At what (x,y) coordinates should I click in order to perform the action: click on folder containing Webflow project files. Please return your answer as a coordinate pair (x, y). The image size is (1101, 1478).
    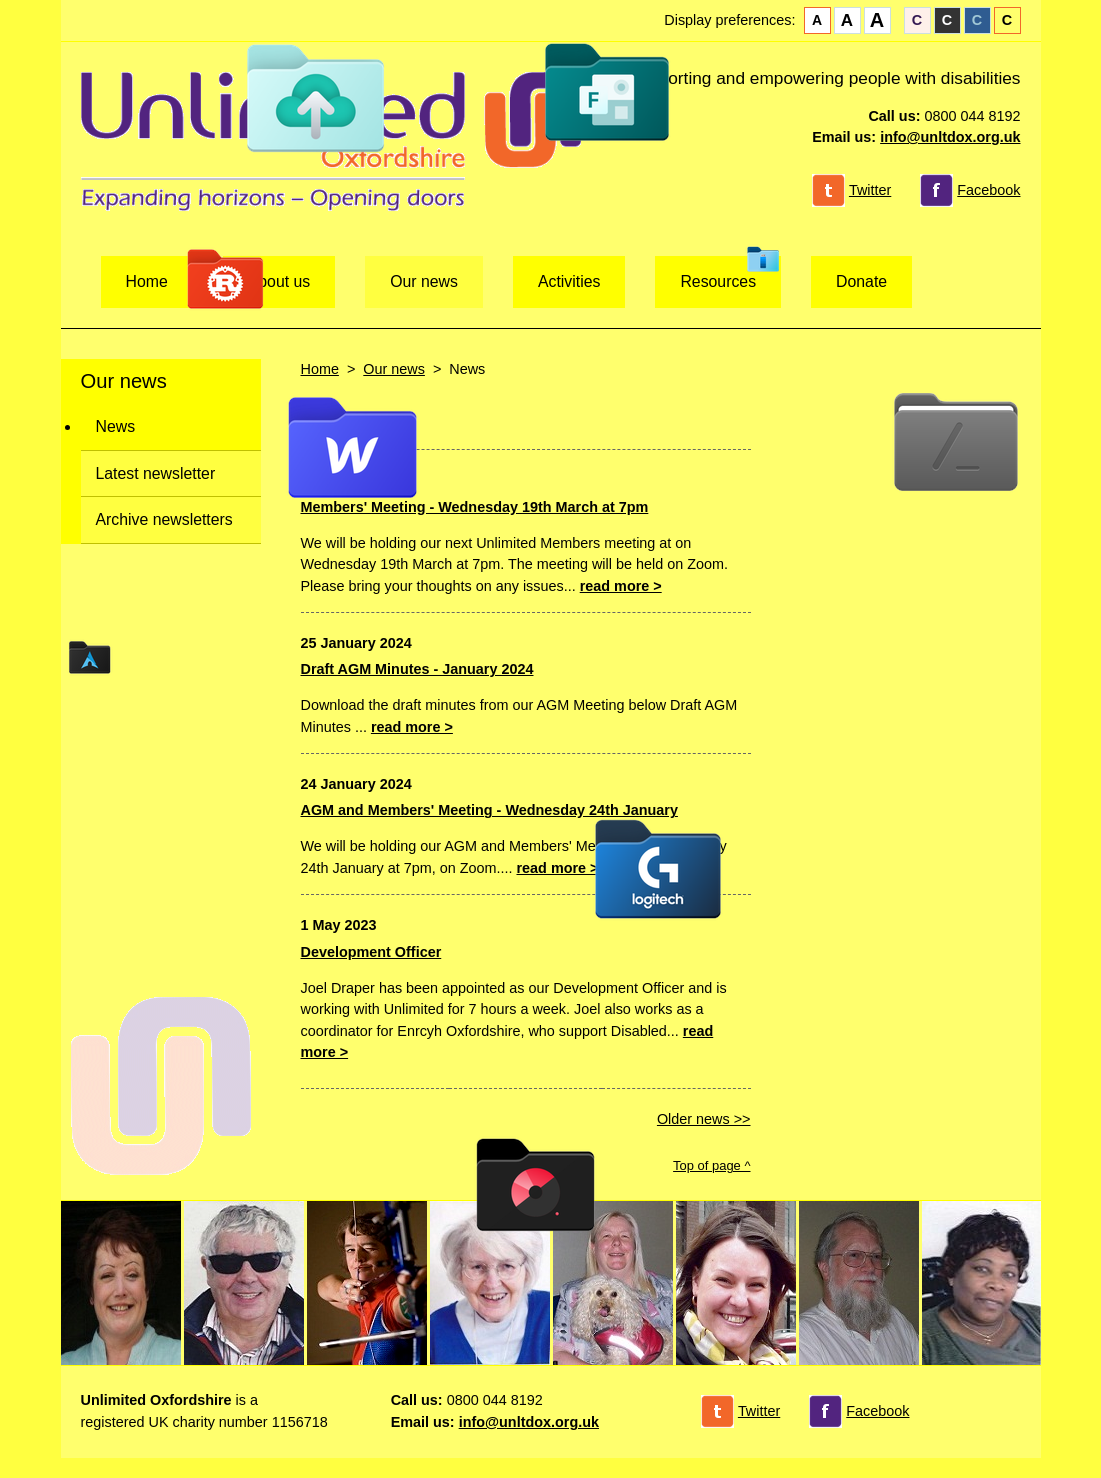
    Looking at the image, I should click on (352, 451).